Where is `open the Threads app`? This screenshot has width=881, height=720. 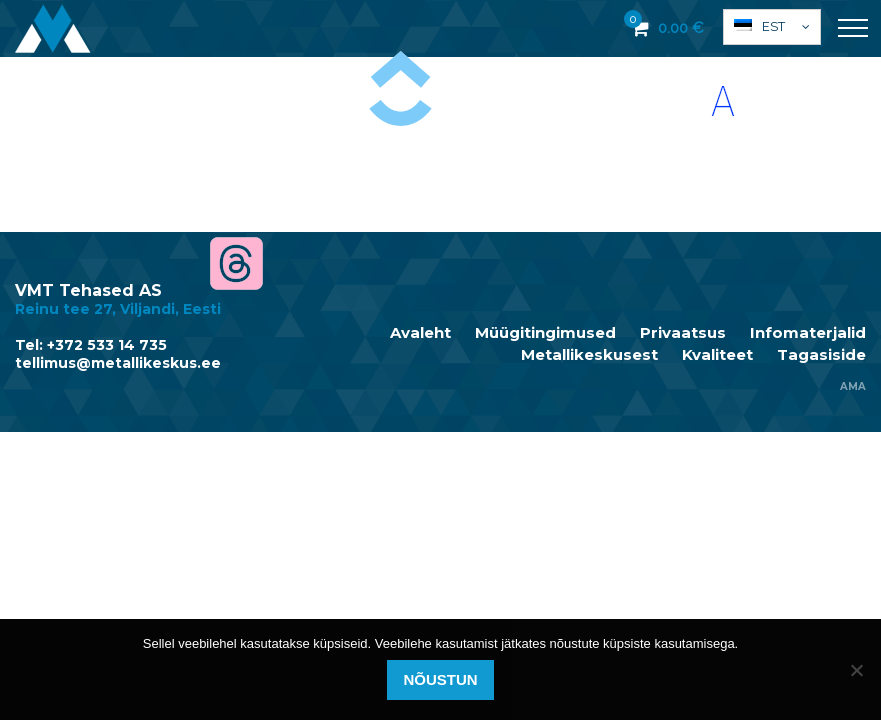 open the Threads app is located at coordinates (236, 263).